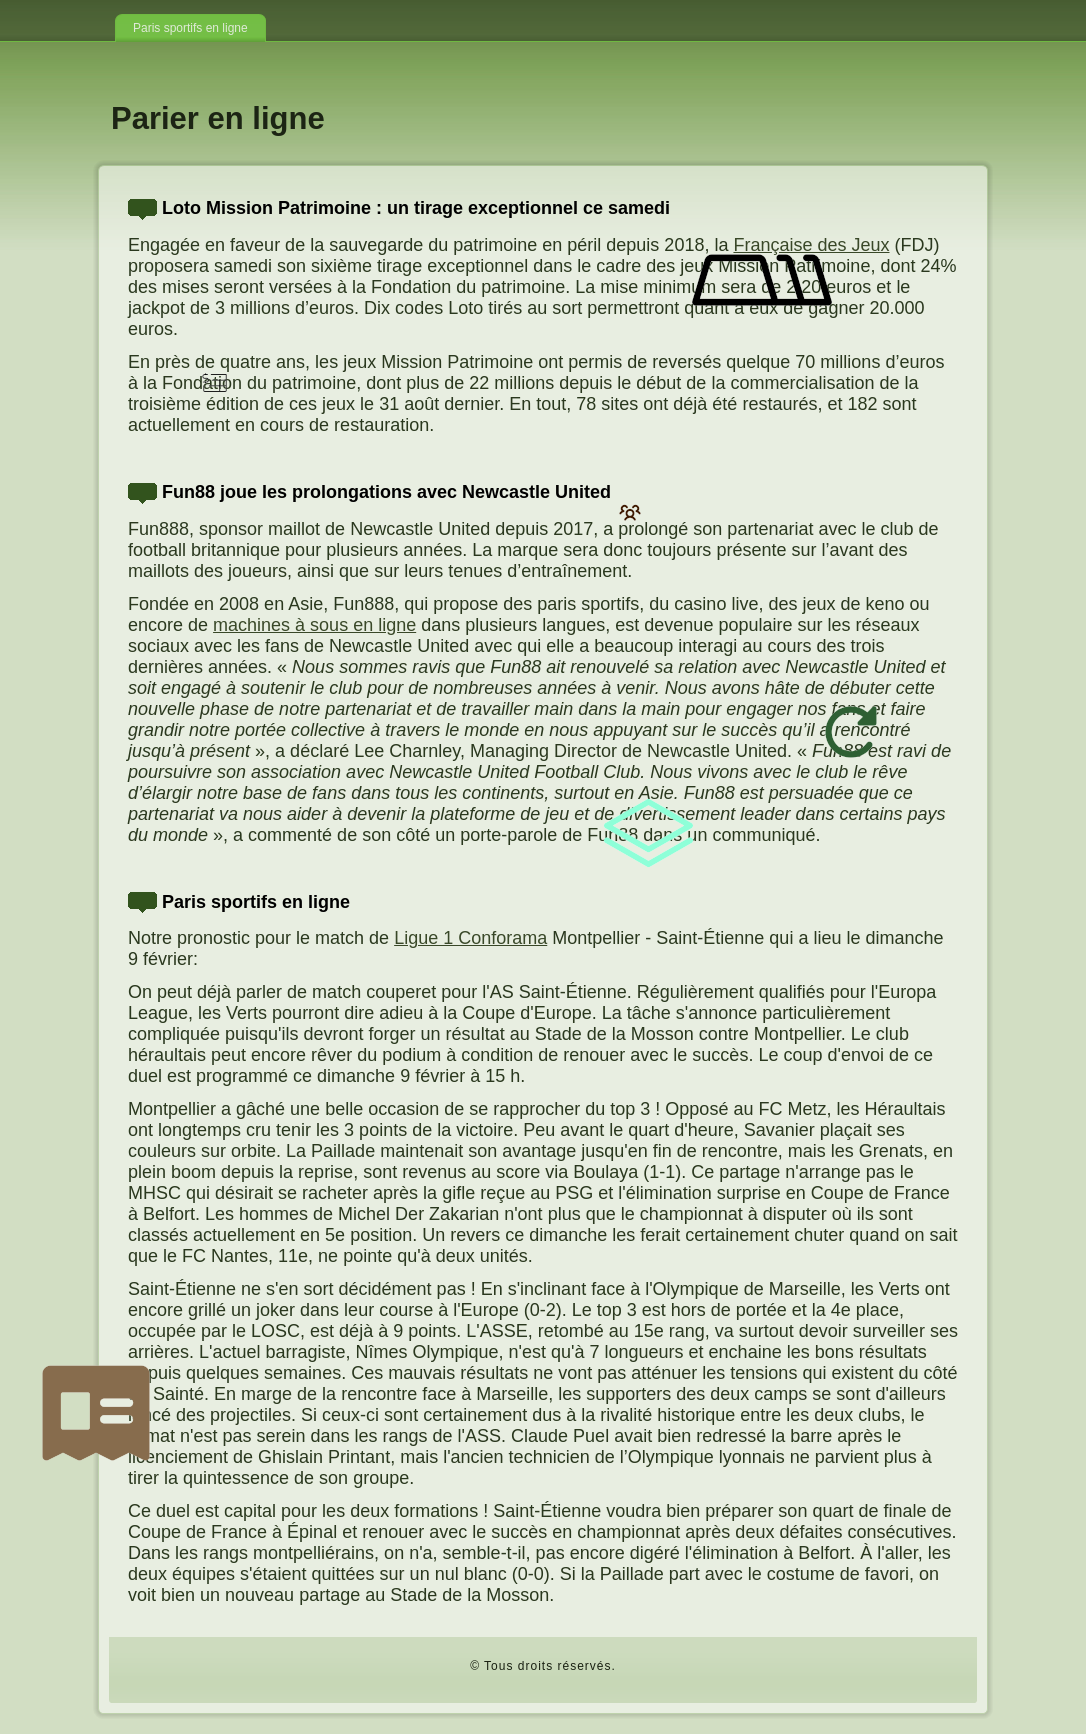 This screenshot has width=1086, height=1734. What do you see at coordinates (215, 383) in the screenshot?
I see `view invoice details` at bounding box center [215, 383].